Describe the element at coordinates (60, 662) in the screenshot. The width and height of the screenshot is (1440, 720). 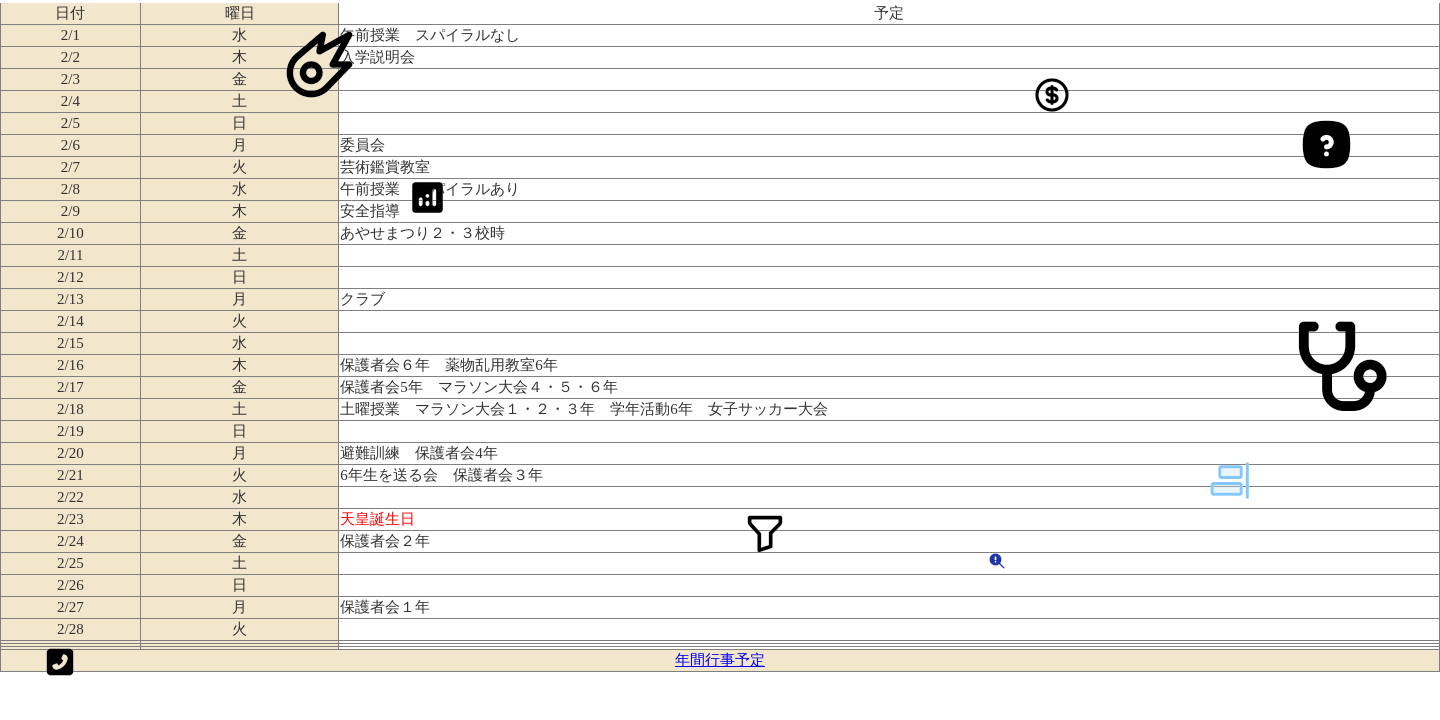
I see `make or receive a phone call` at that location.